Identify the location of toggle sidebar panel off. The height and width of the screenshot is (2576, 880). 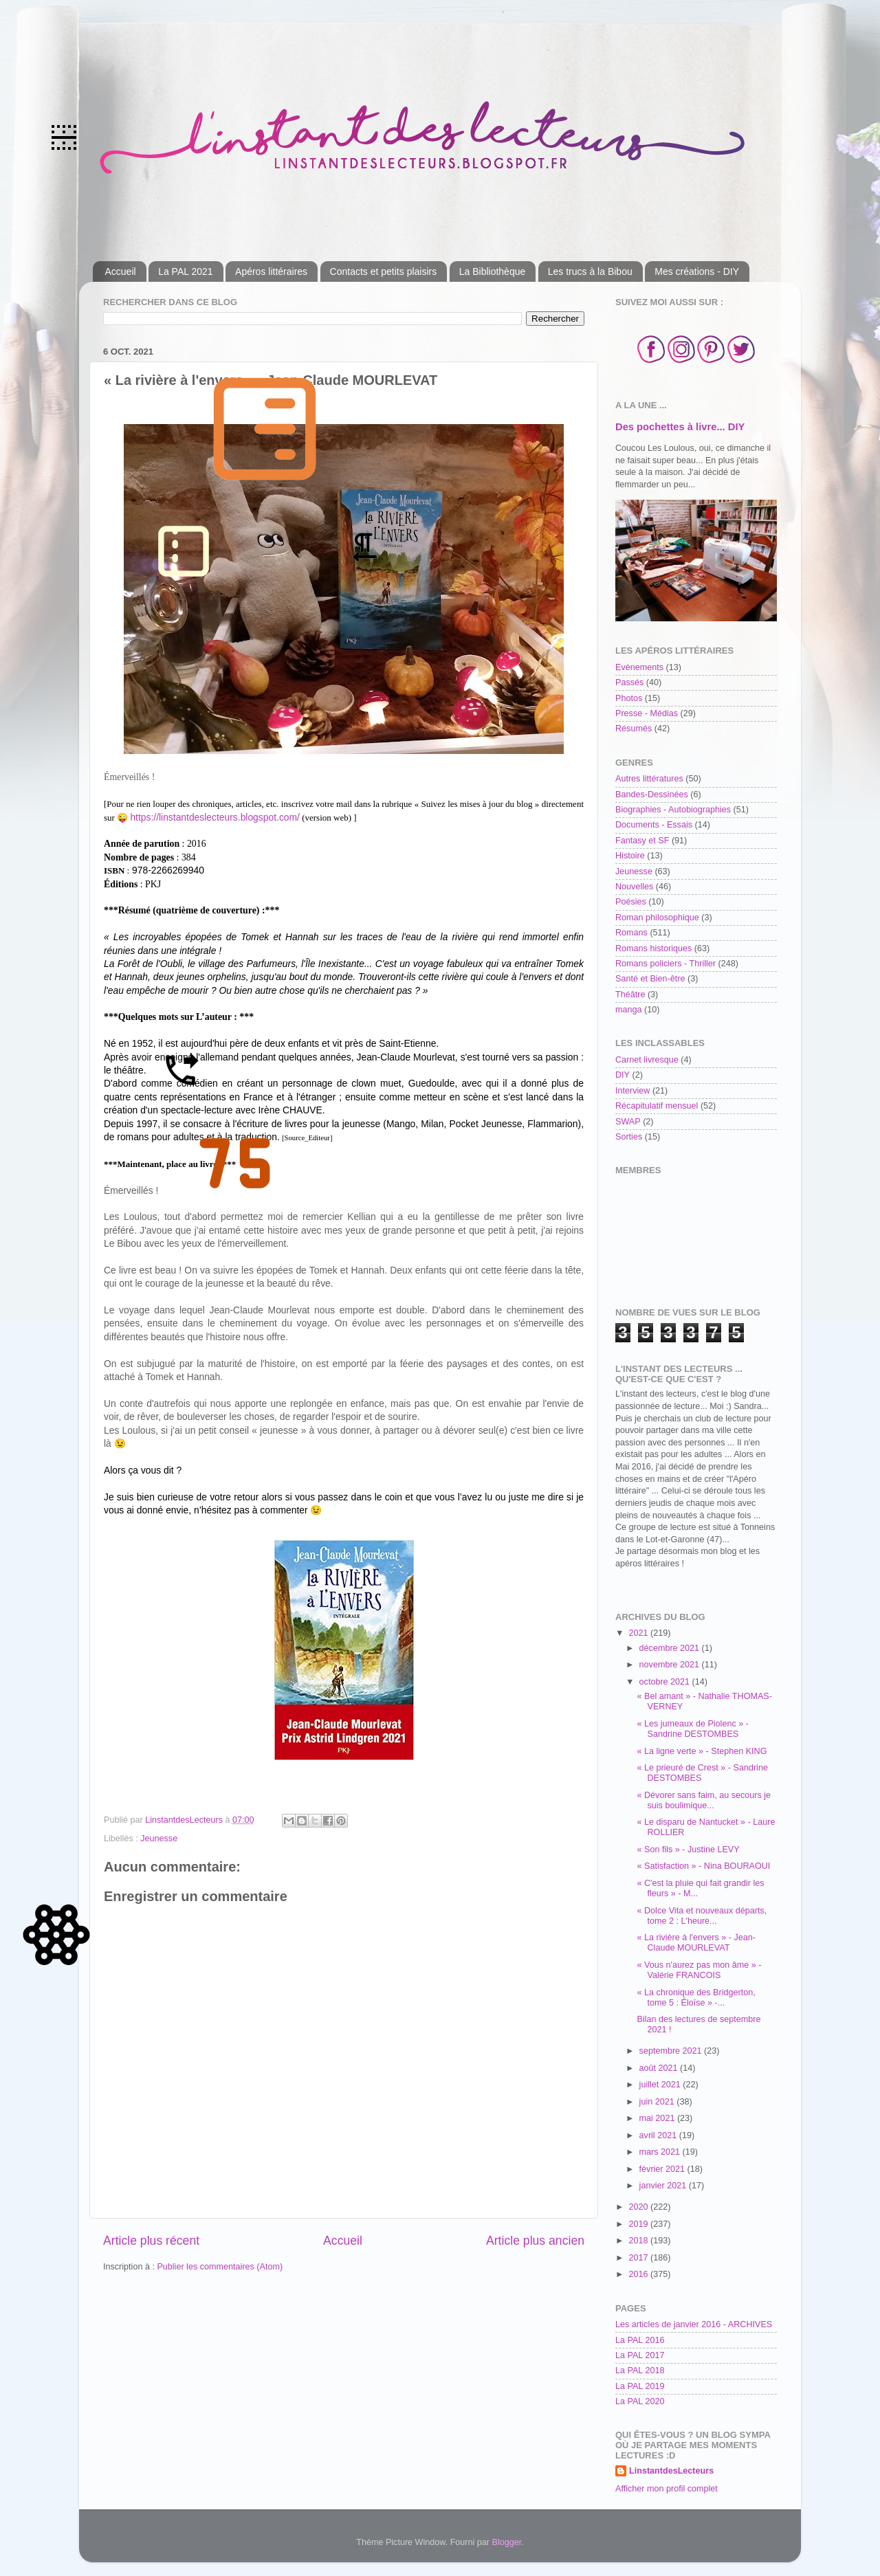
(184, 551).